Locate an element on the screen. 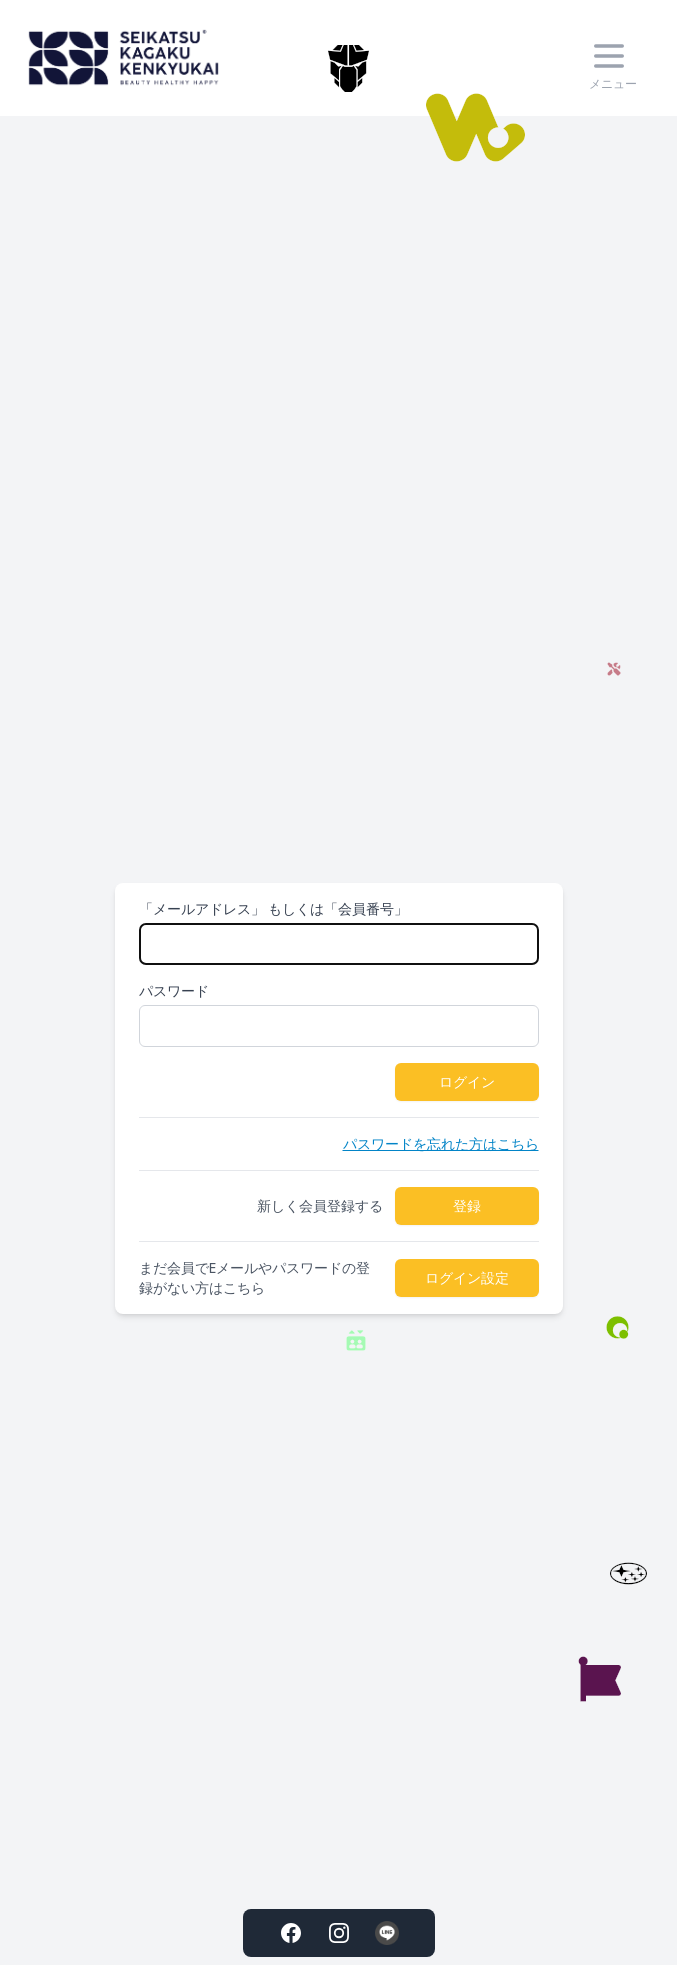  Subaru brand logo is located at coordinates (628, 1573).